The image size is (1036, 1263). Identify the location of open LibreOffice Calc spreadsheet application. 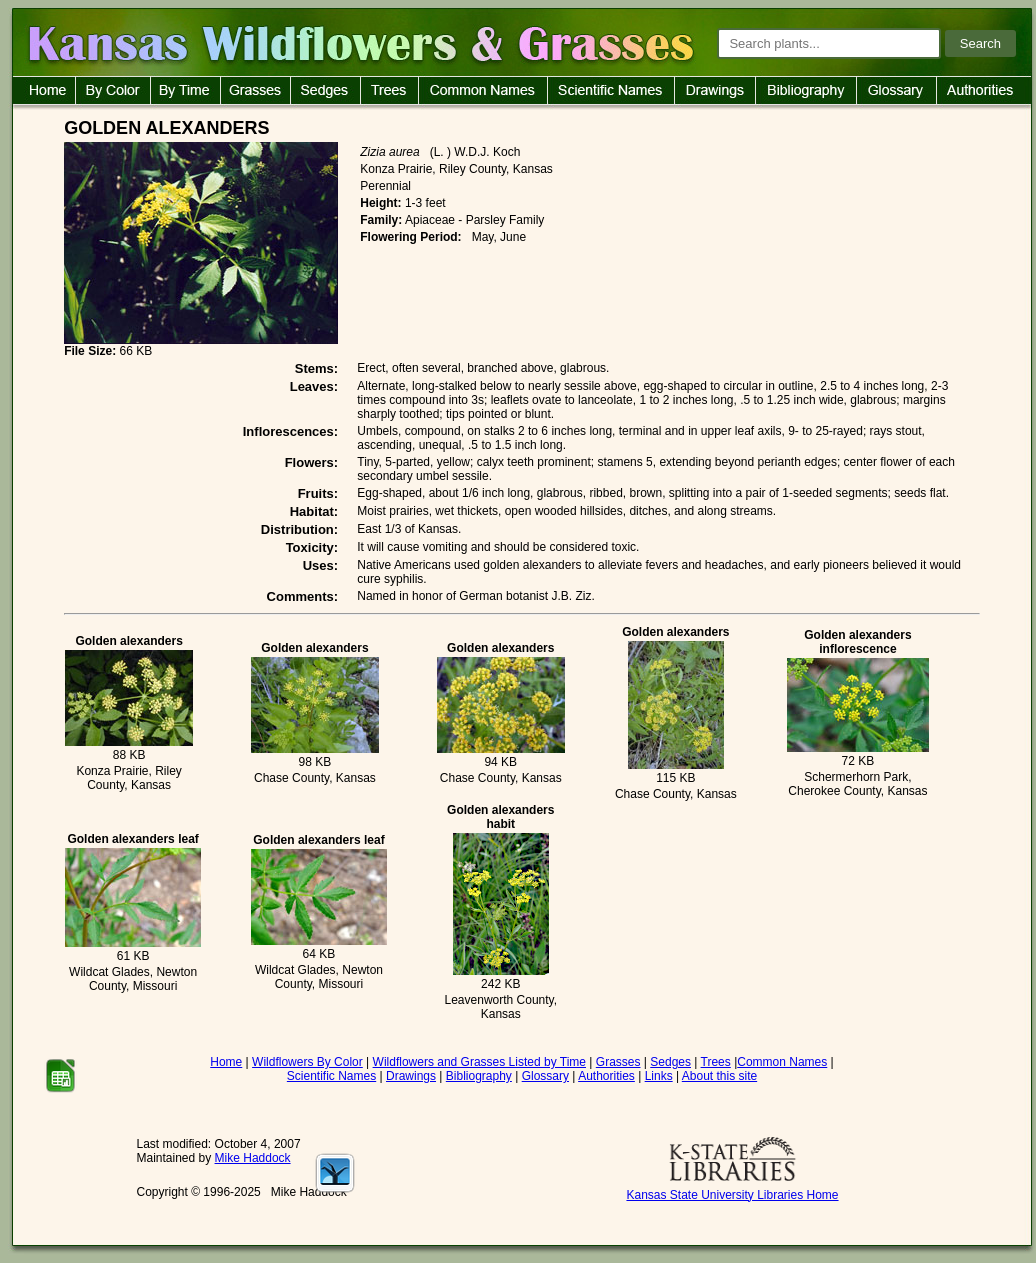
(60, 1075).